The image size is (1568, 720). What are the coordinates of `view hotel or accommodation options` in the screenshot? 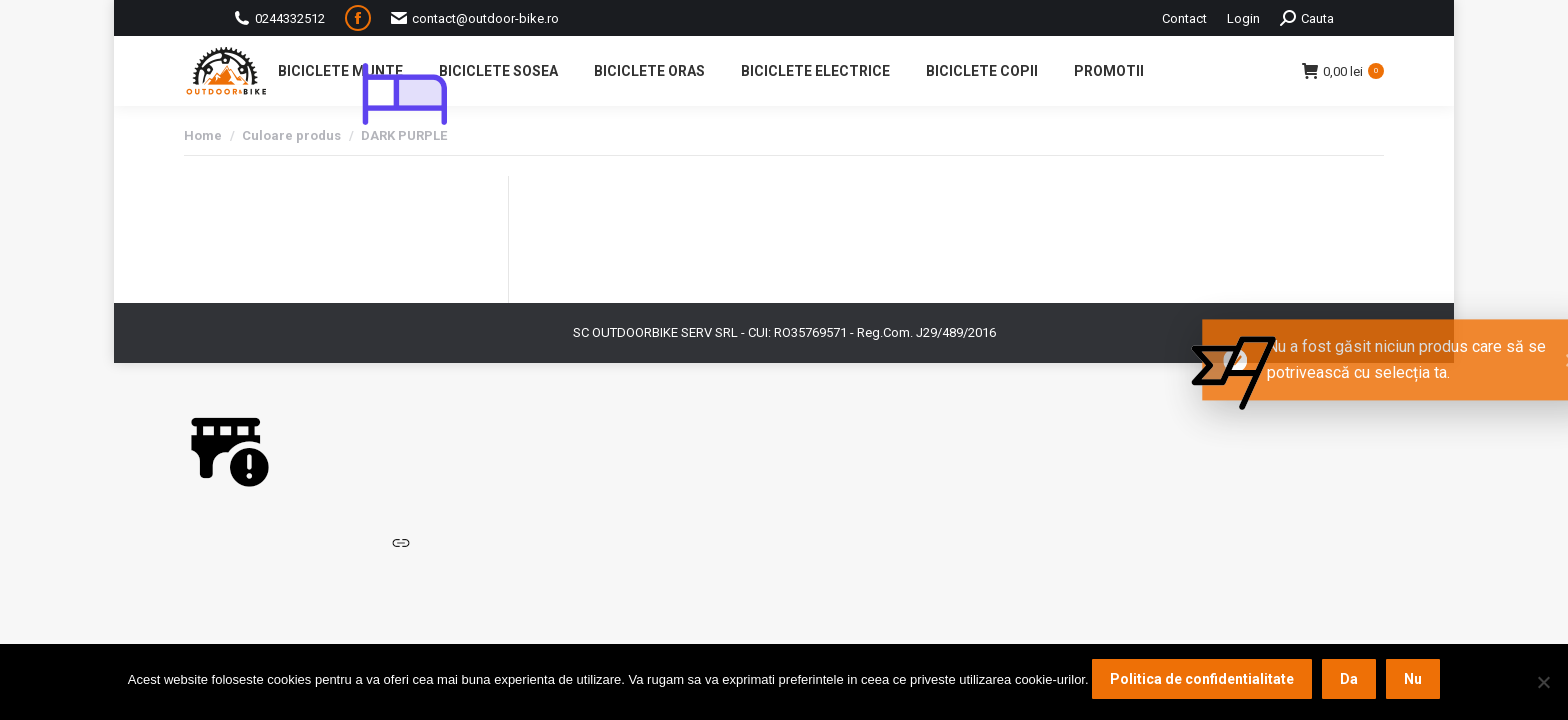 It's located at (402, 94).